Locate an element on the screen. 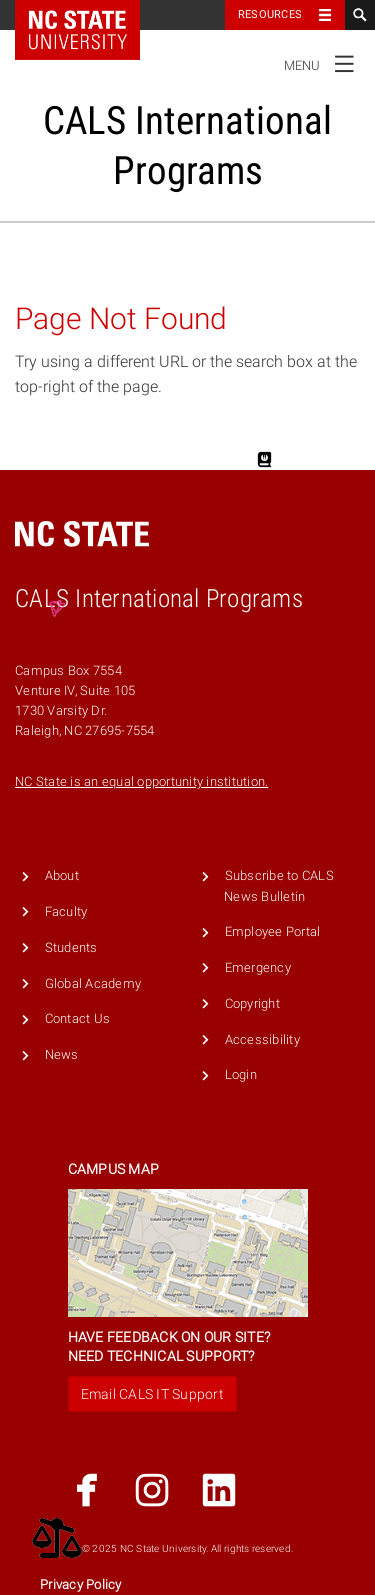 Image resolution: width=375 pixels, height=1595 pixels. indicates an imbalanced comparison or unequal weight is located at coordinates (57, 1538).